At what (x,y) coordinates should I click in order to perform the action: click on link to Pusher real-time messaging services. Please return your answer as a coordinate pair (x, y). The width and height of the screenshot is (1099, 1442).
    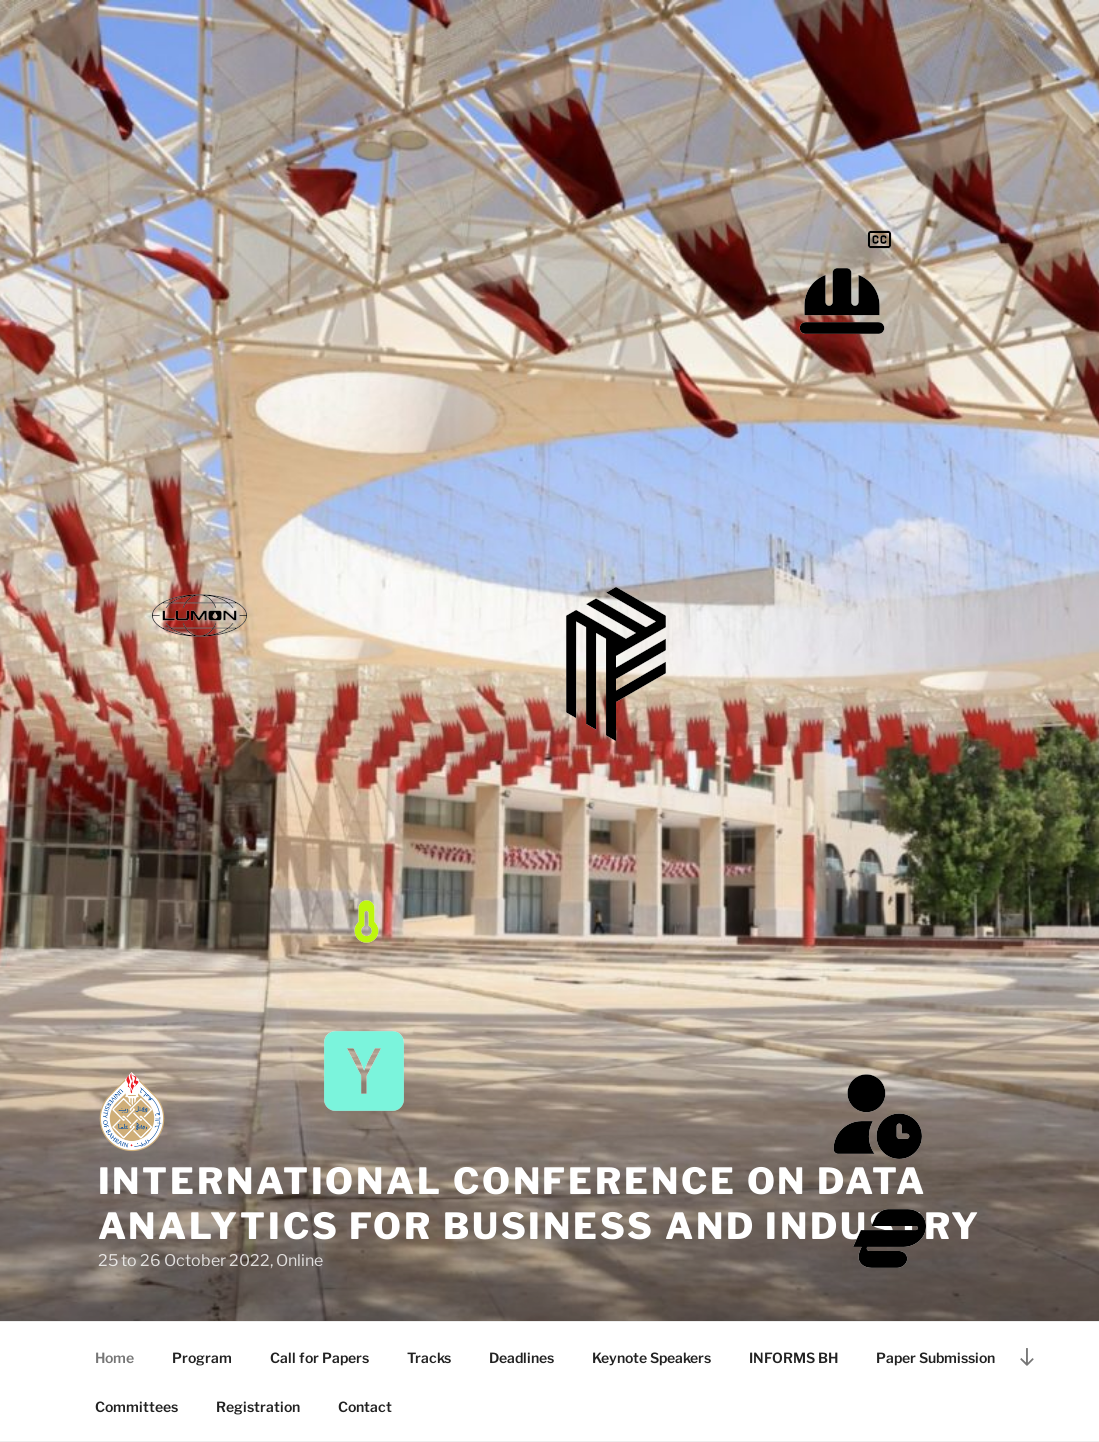
    Looking at the image, I should click on (616, 664).